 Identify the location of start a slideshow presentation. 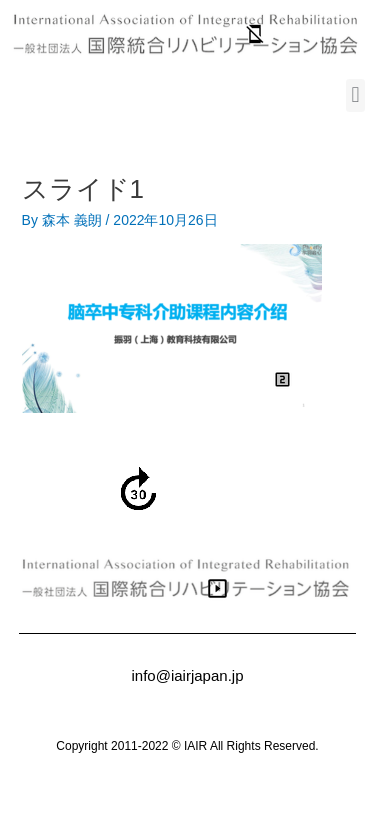
(217, 588).